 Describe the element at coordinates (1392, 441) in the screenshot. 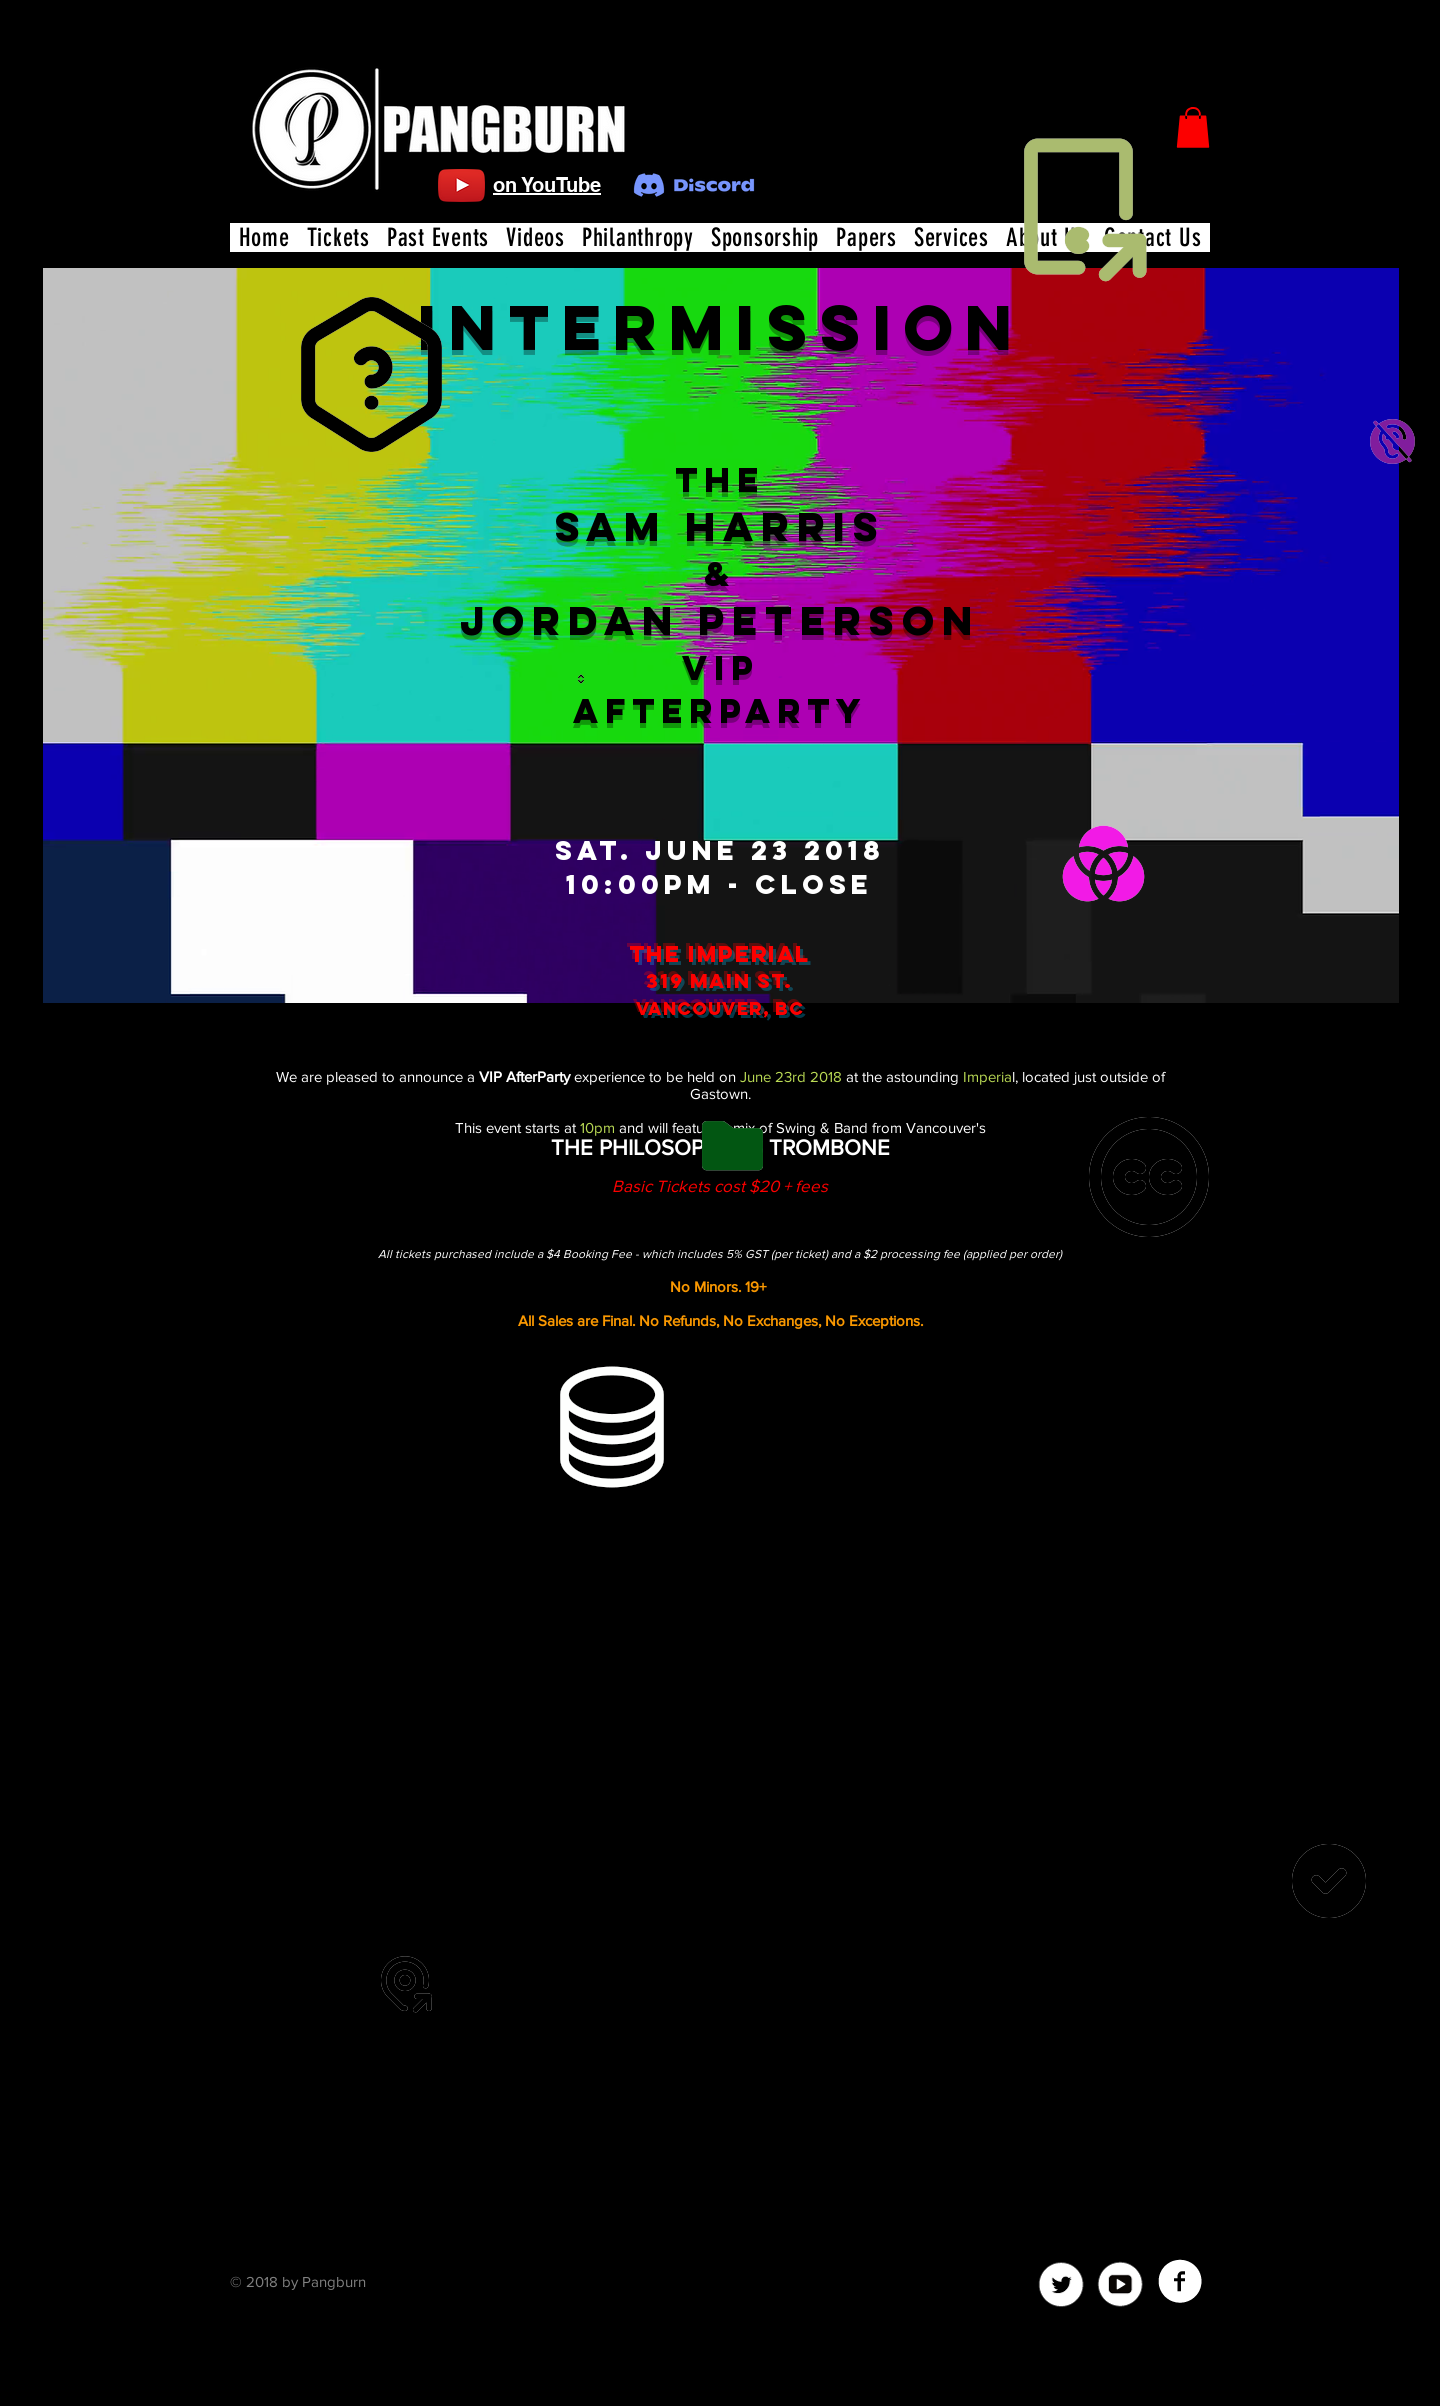

I see `mute or disable hearing assistance features` at that location.